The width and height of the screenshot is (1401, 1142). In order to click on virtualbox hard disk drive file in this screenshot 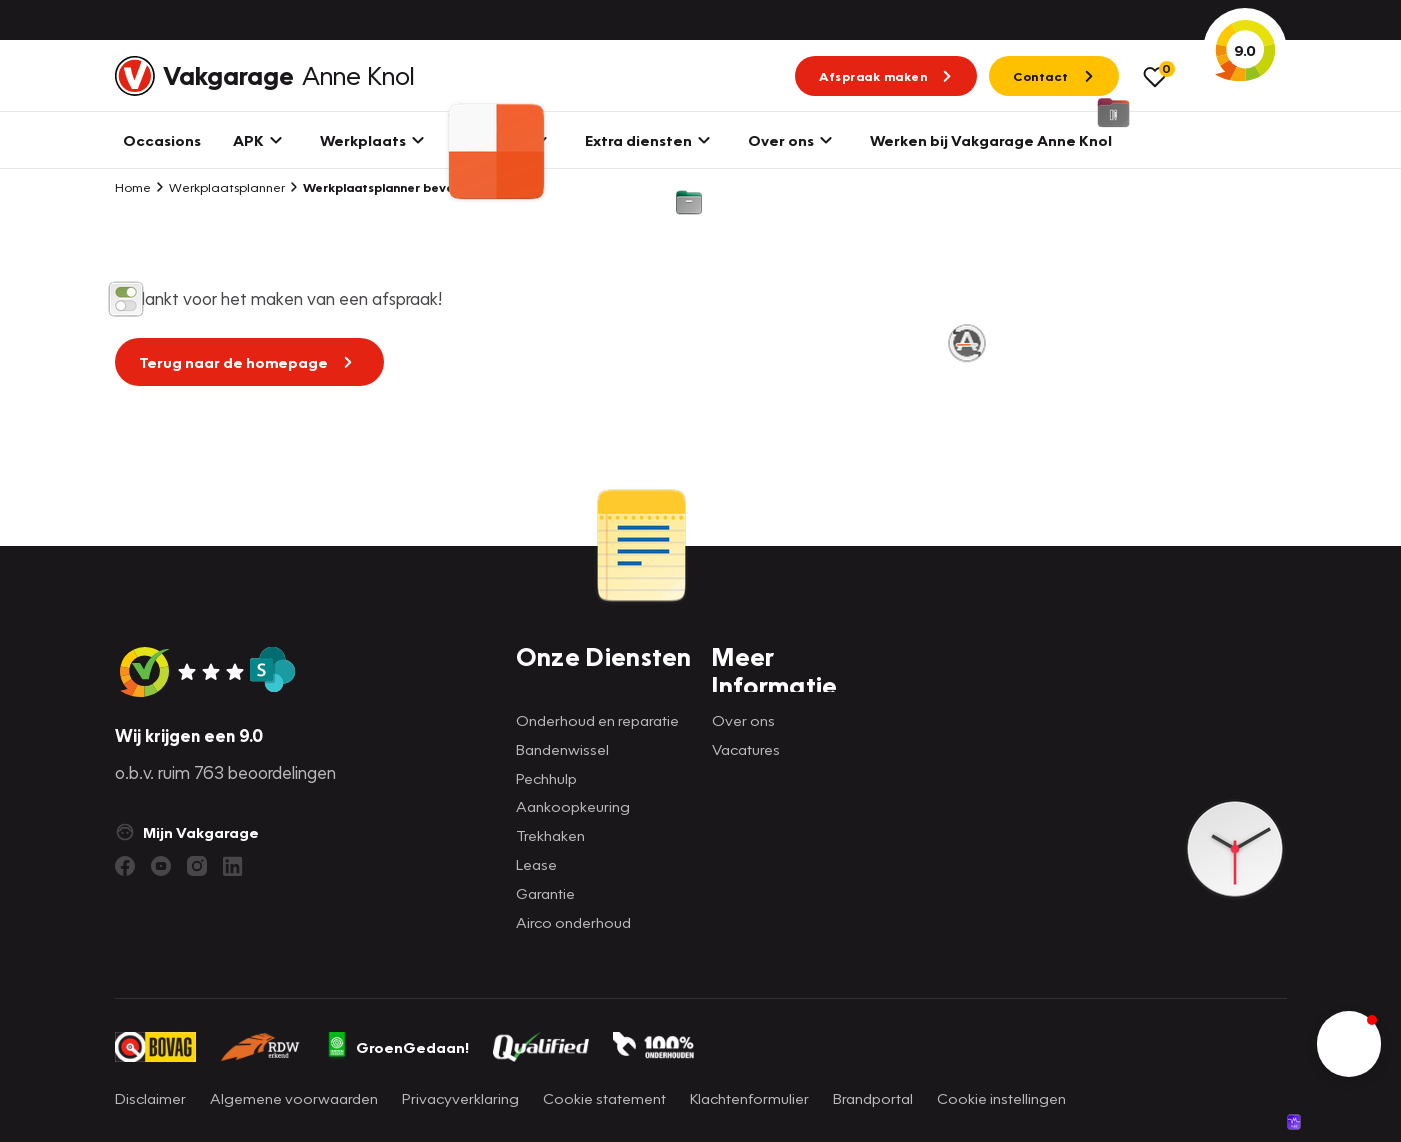, I will do `click(1294, 1122)`.